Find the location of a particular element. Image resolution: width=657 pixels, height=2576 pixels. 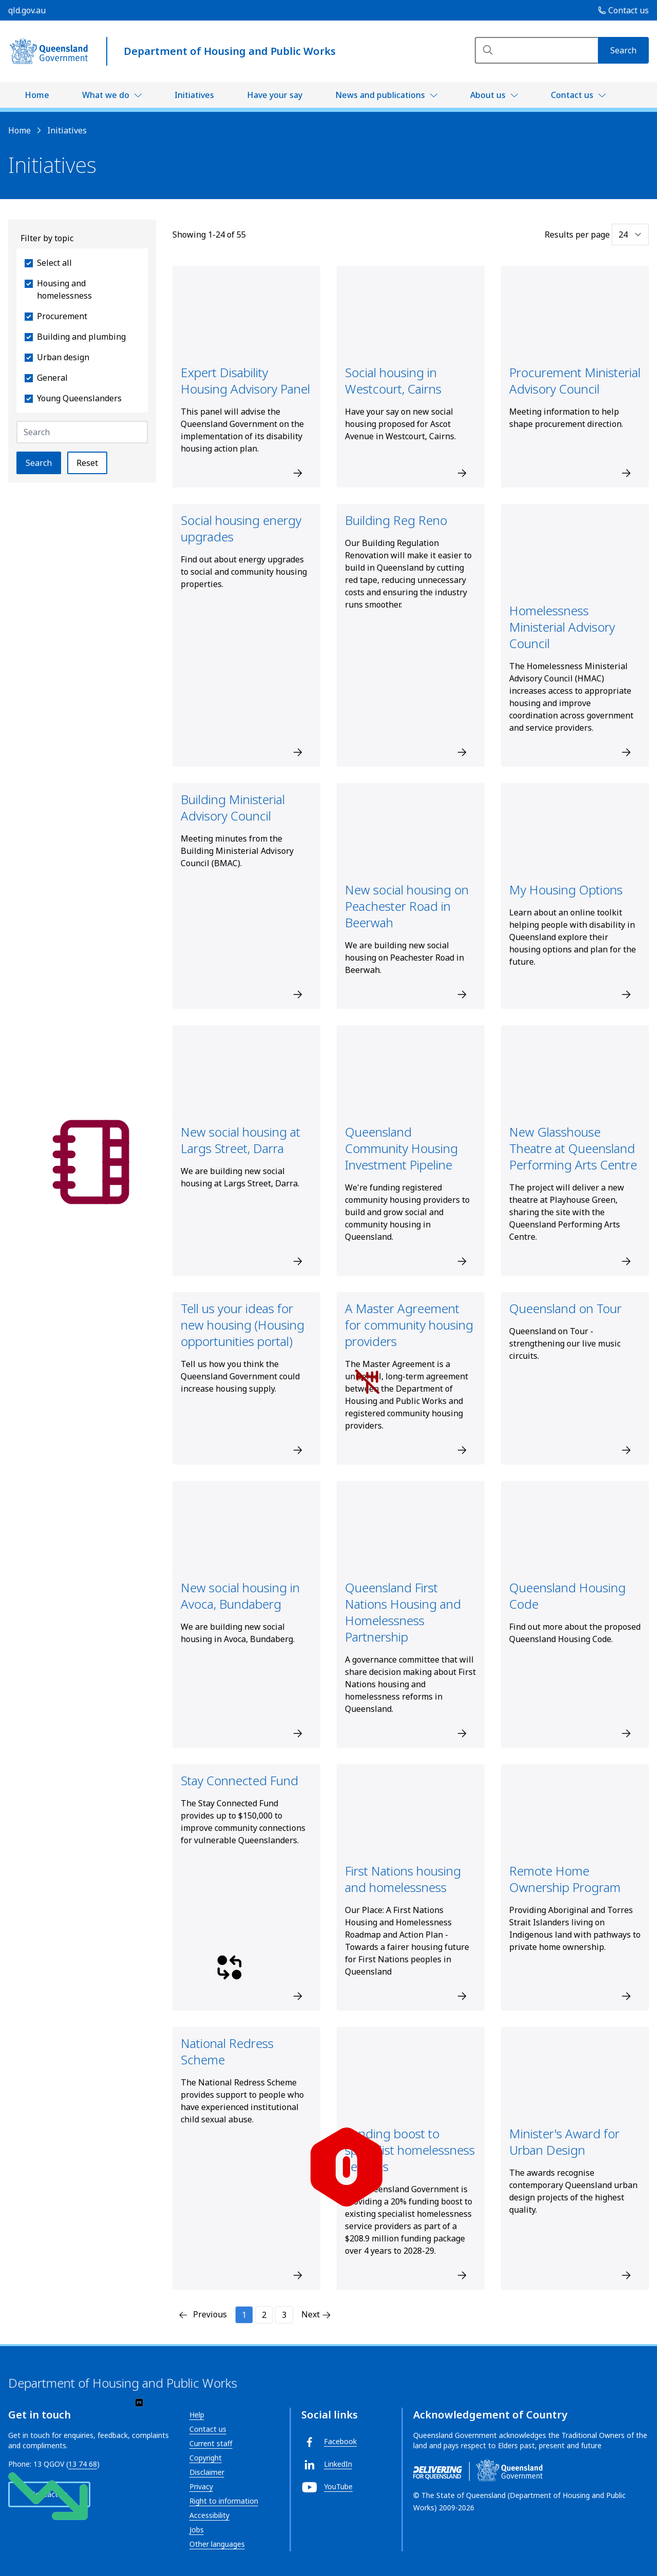

indicates no signal or connection unavailable is located at coordinates (367, 1381).